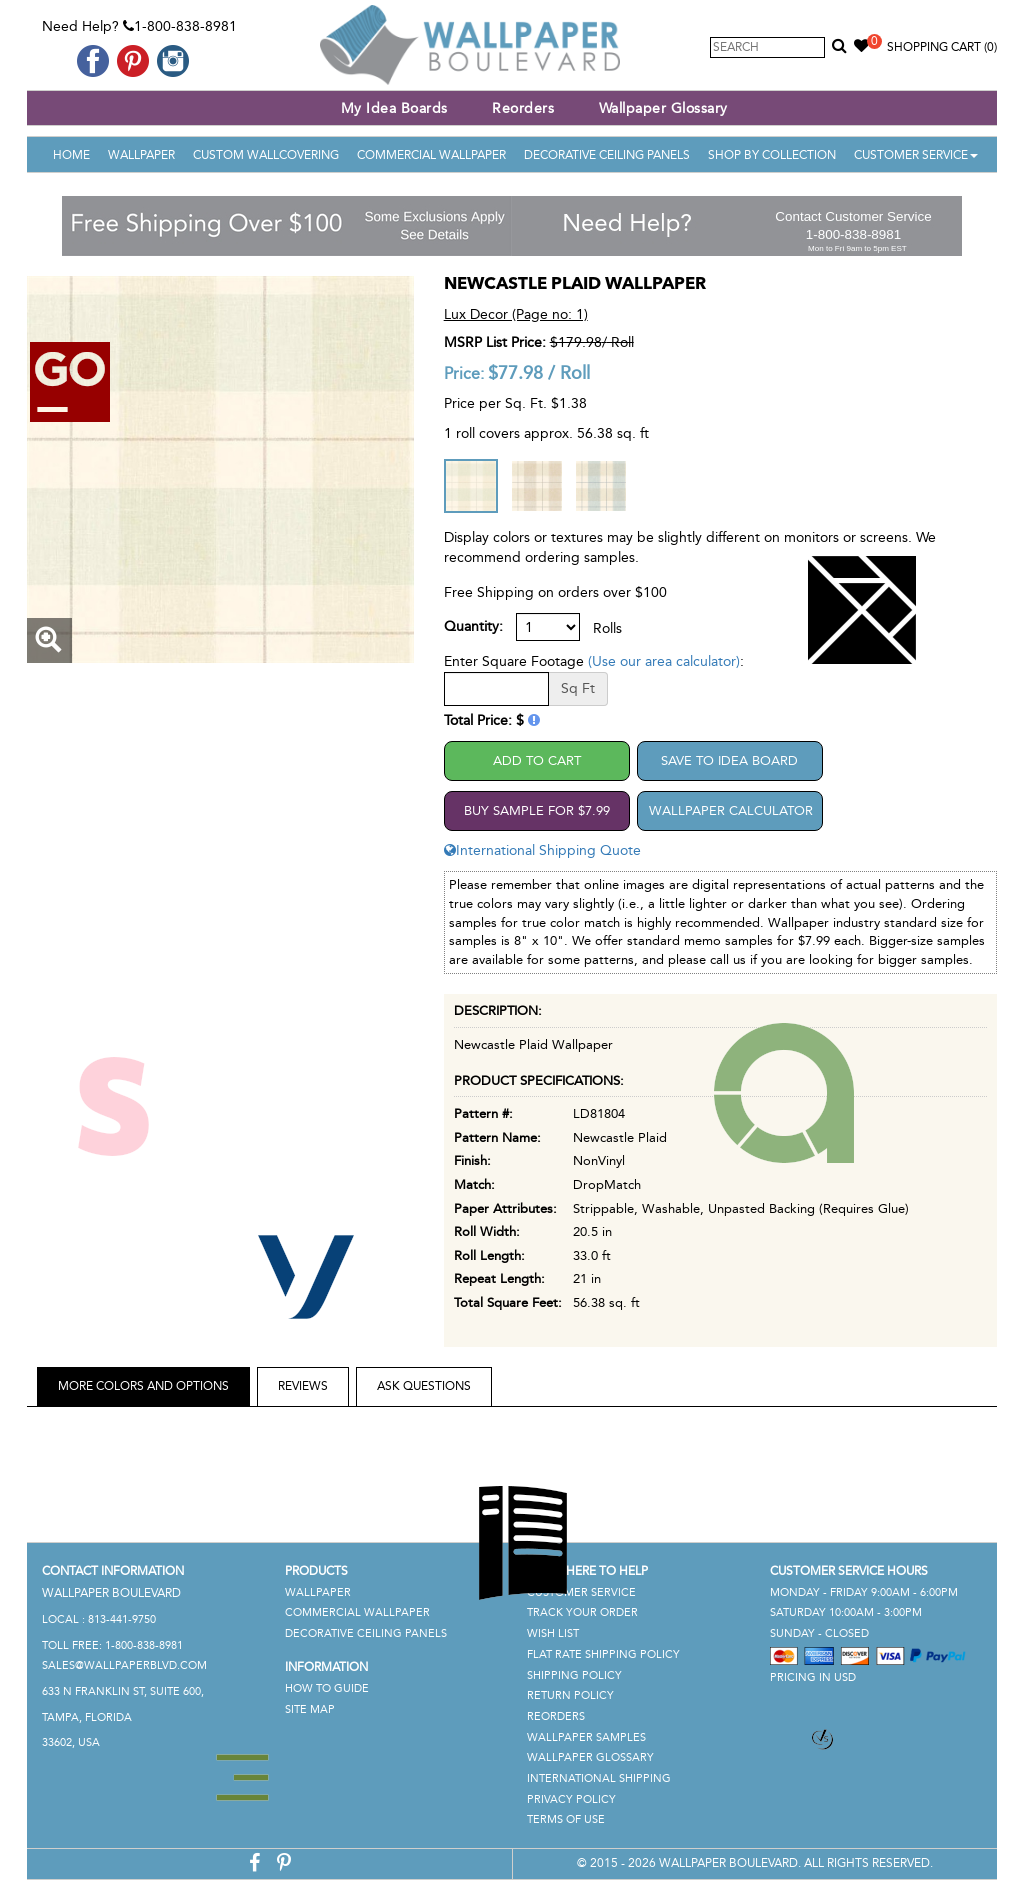  I want to click on codeceptjs testing framework logo, so click(822, 1739).